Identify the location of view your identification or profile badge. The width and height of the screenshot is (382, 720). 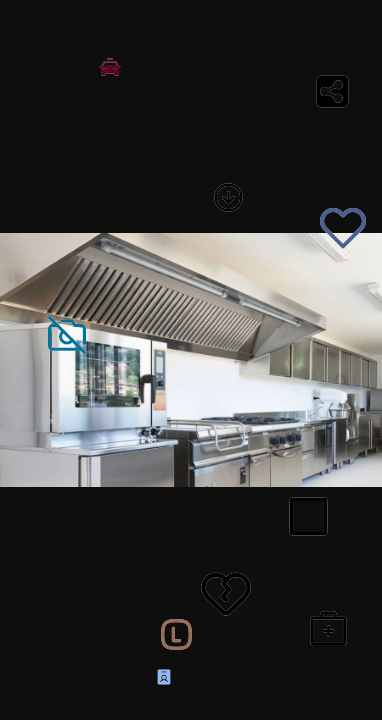
(164, 677).